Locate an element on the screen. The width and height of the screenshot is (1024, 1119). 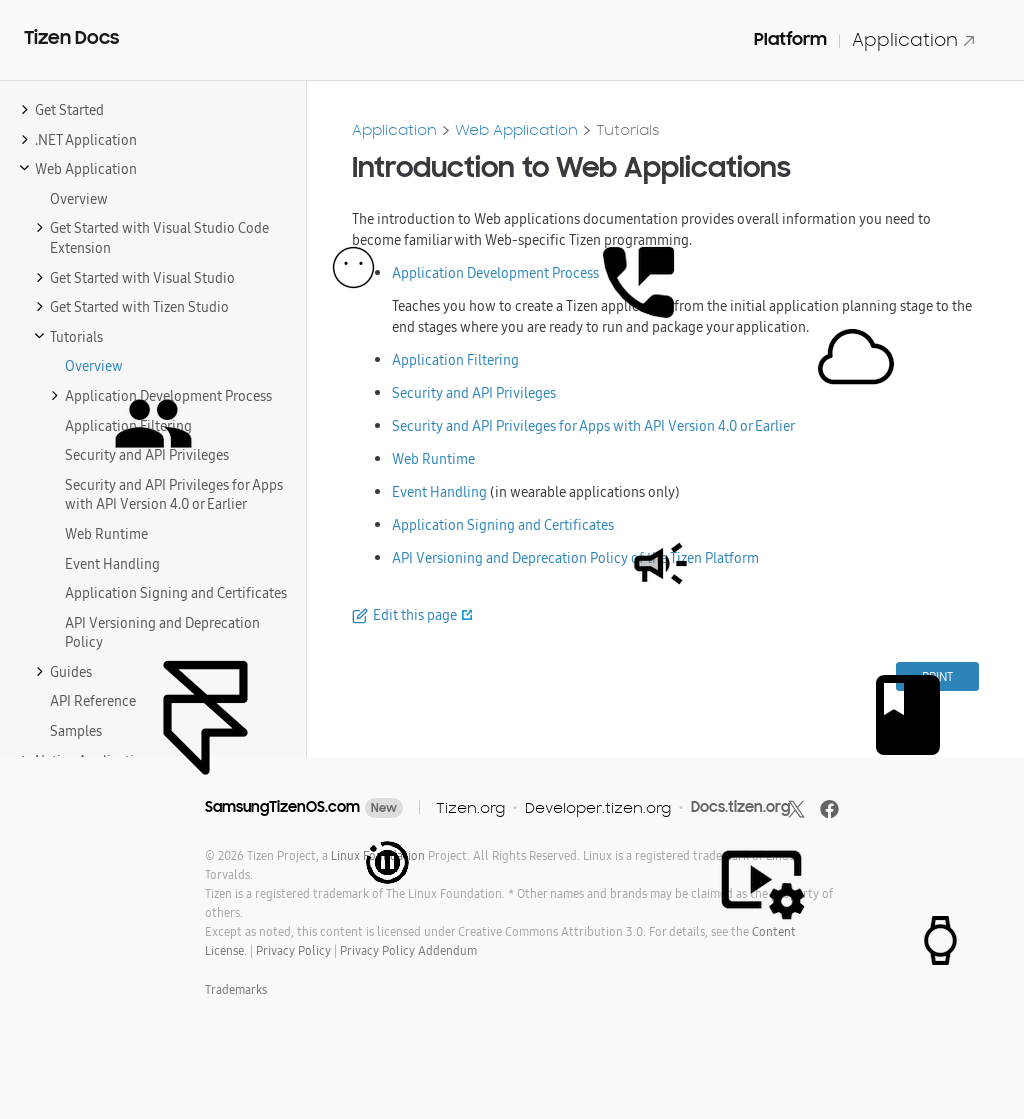
access smartwatch settings or companion app is located at coordinates (940, 940).